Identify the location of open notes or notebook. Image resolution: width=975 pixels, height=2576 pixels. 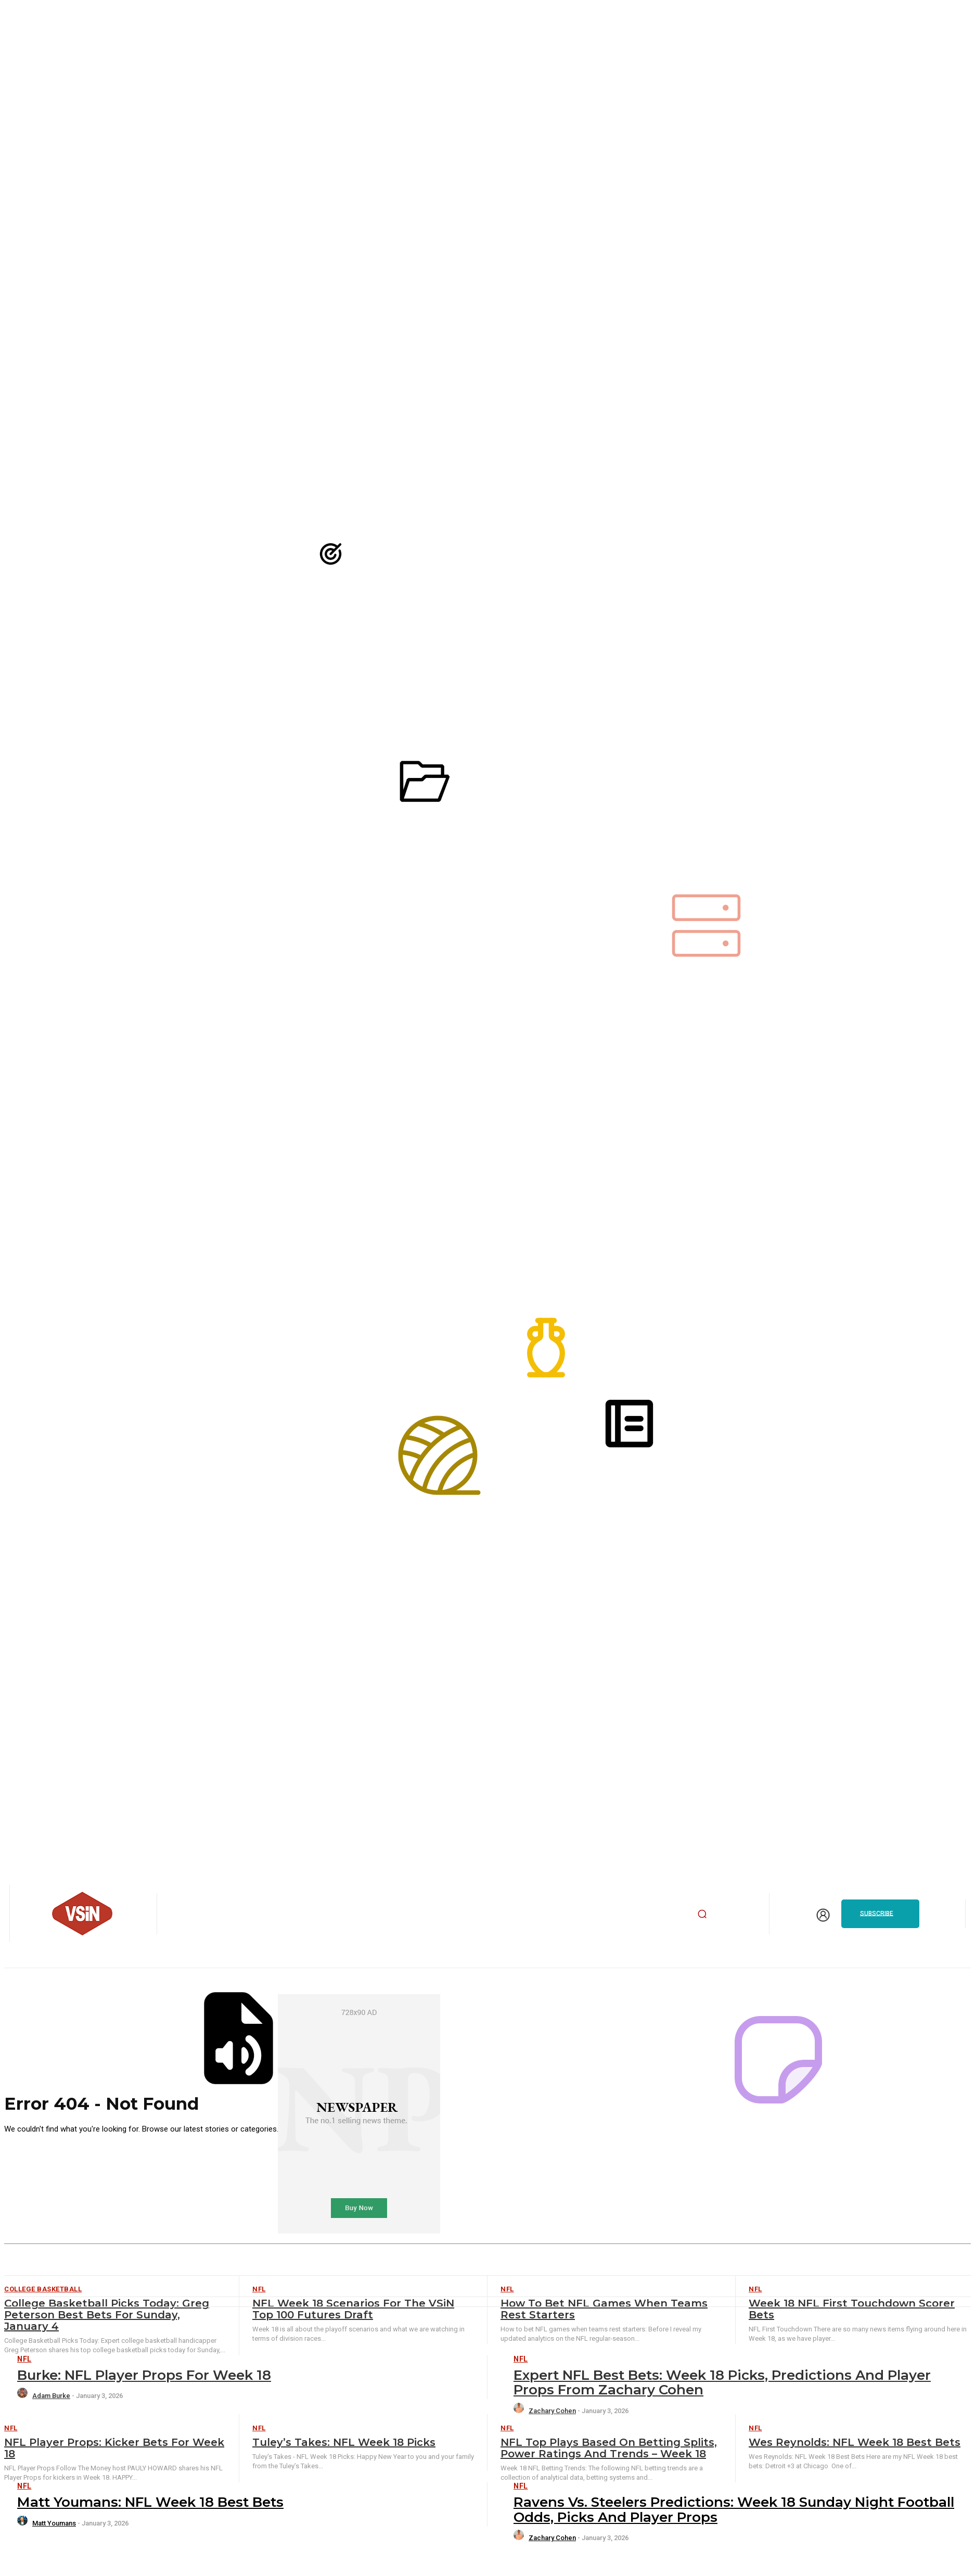
(629, 1423).